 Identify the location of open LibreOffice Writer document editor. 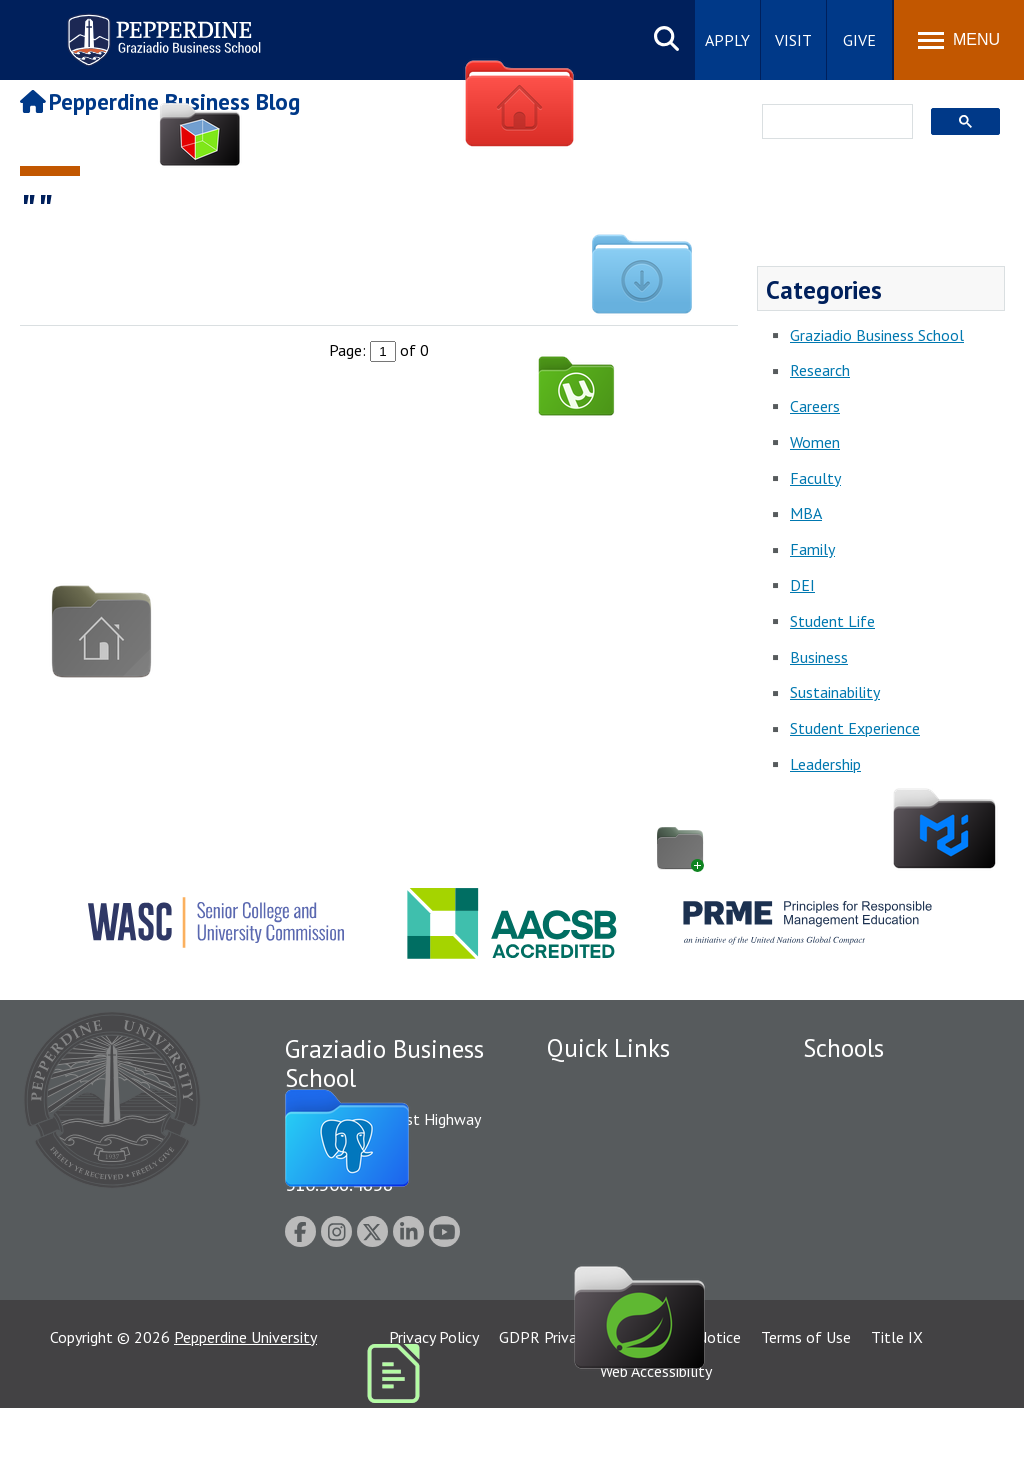
(393, 1373).